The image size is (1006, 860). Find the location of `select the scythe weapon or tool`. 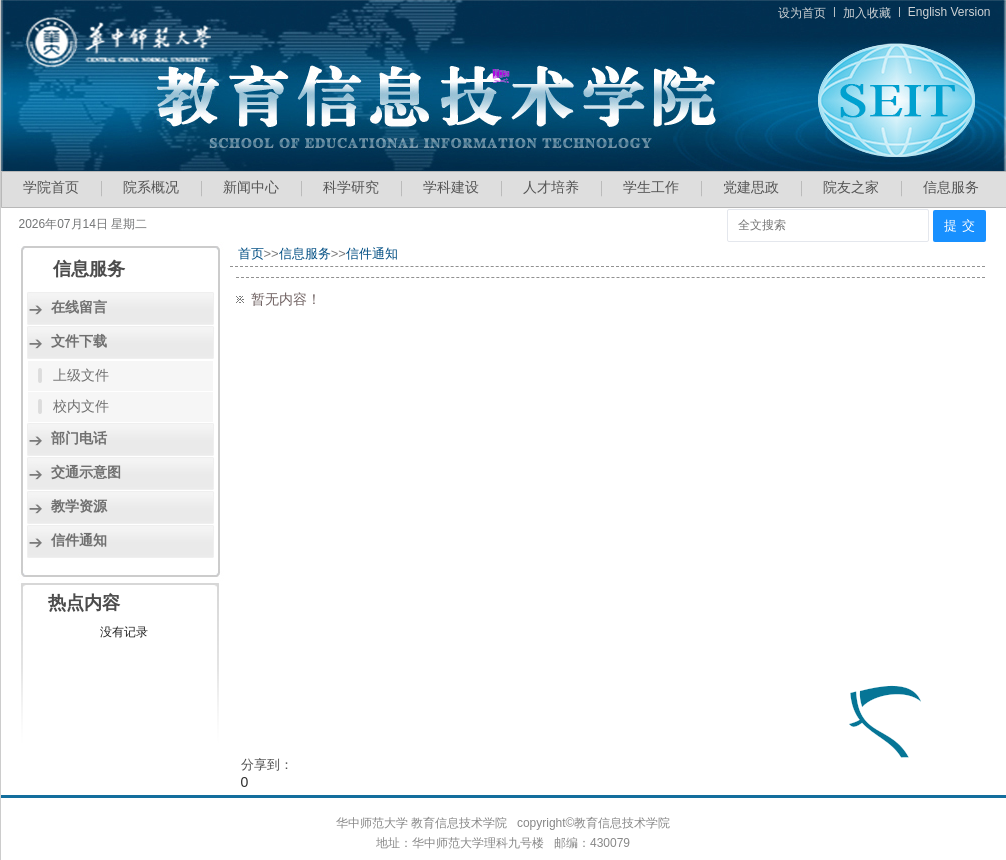

select the scythe weapon or tool is located at coordinates (885, 721).